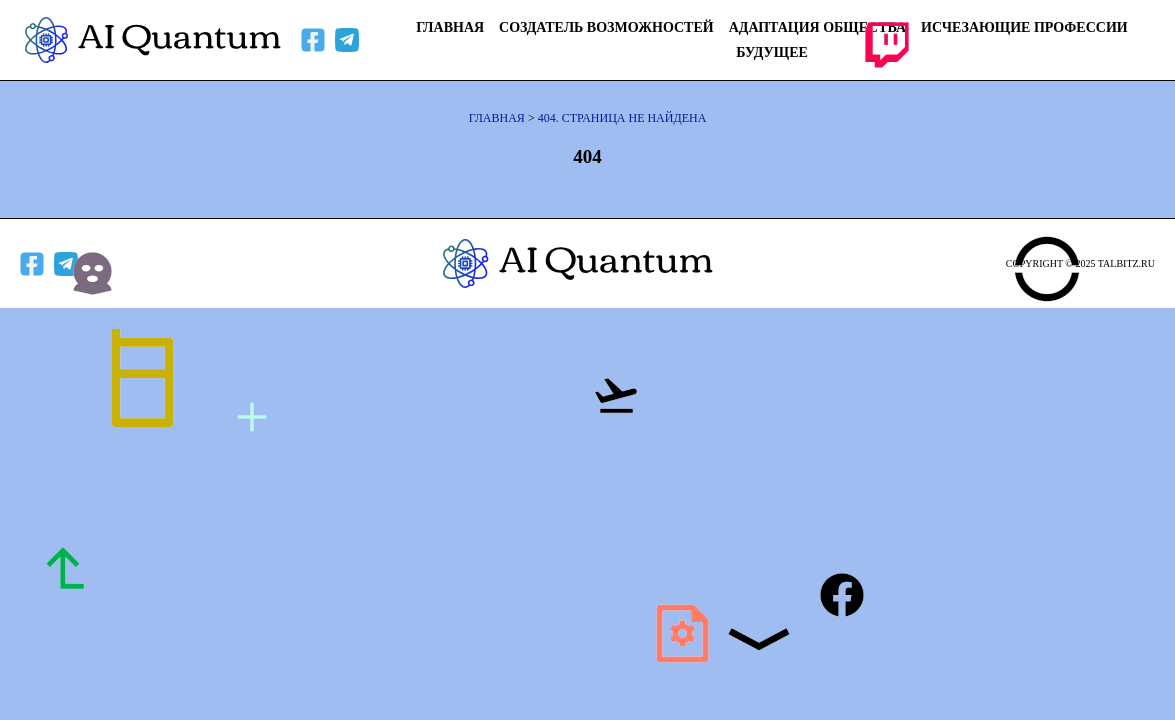 The image size is (1175, 720). I want to click on expand content or reveal more options, so click(759, 638).